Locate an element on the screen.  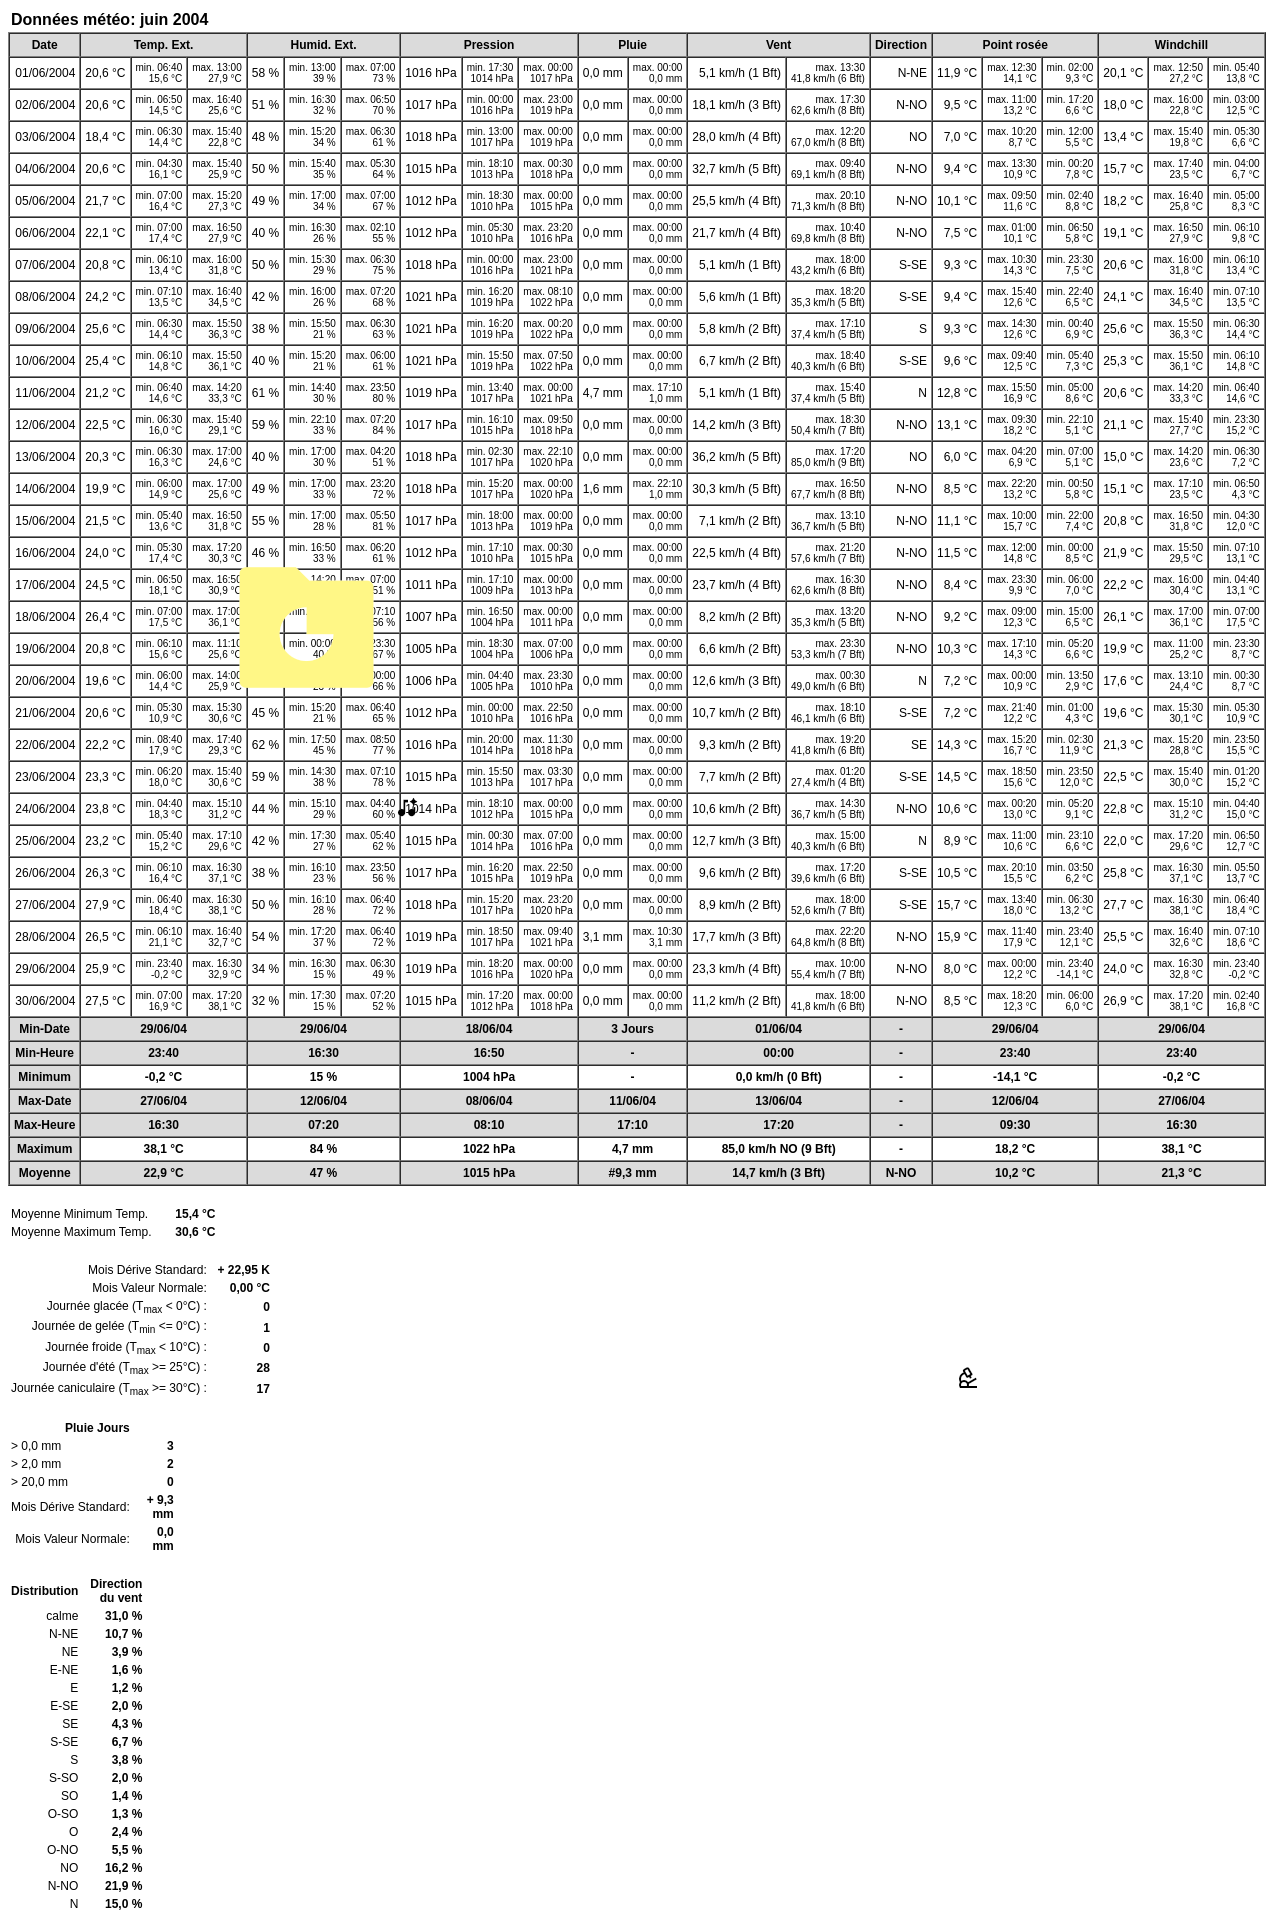
access AI-powered music features is located at coordinates (408, 808).